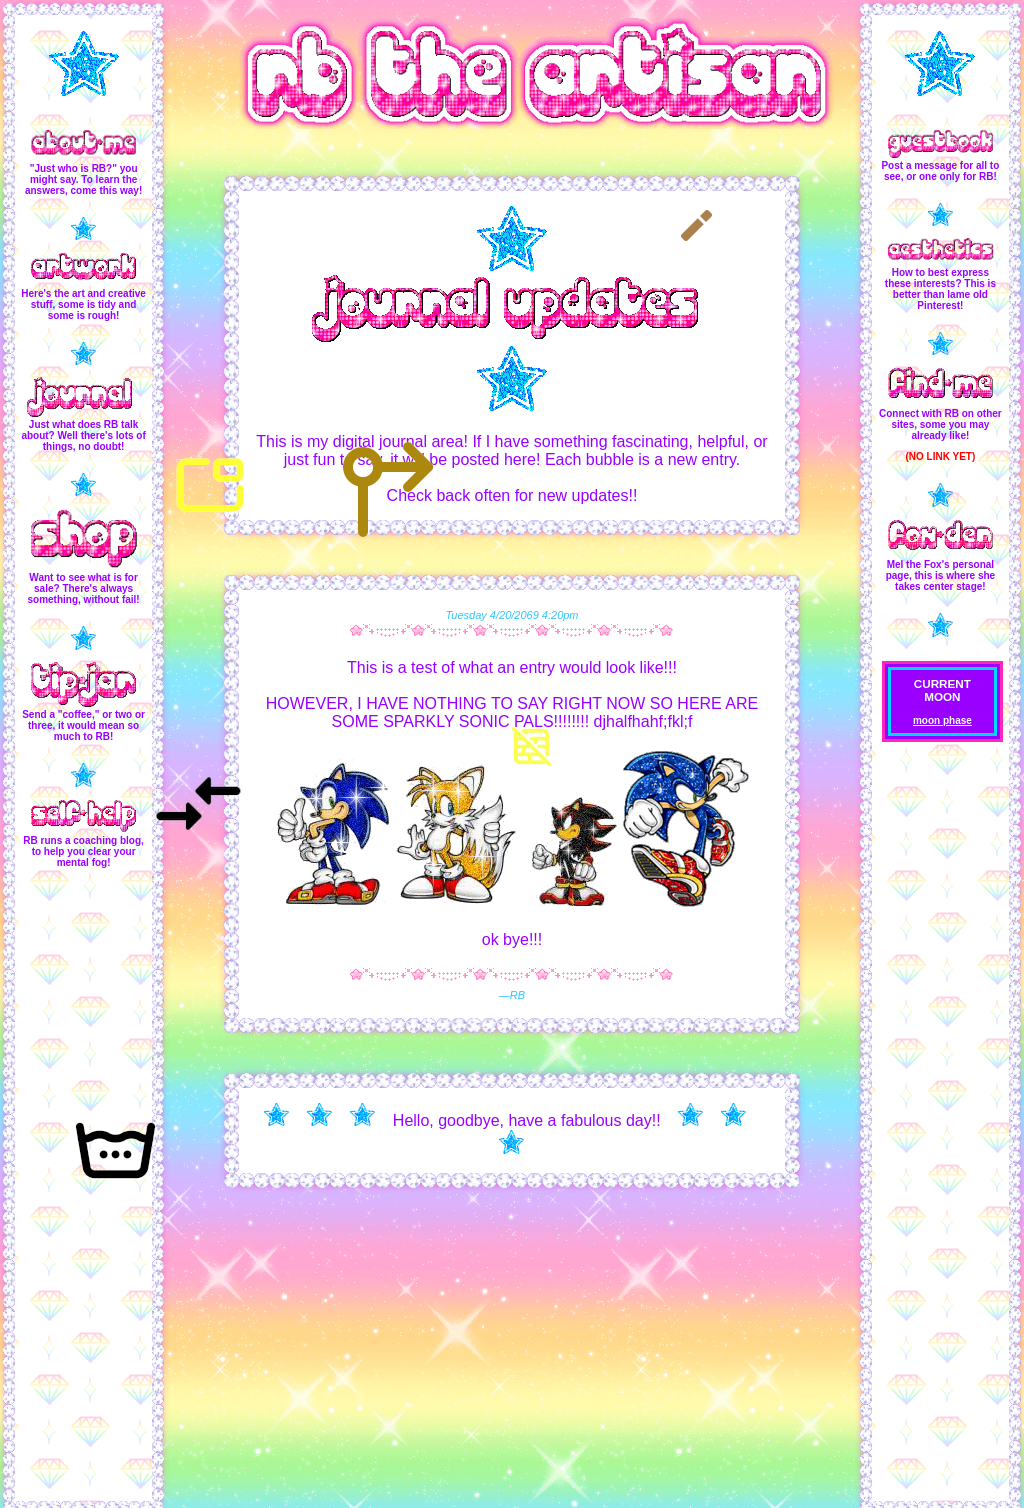 This screenshot has width=1024, height=1508. I want to click on take the right exit at the roundabout, so click(383, 492).